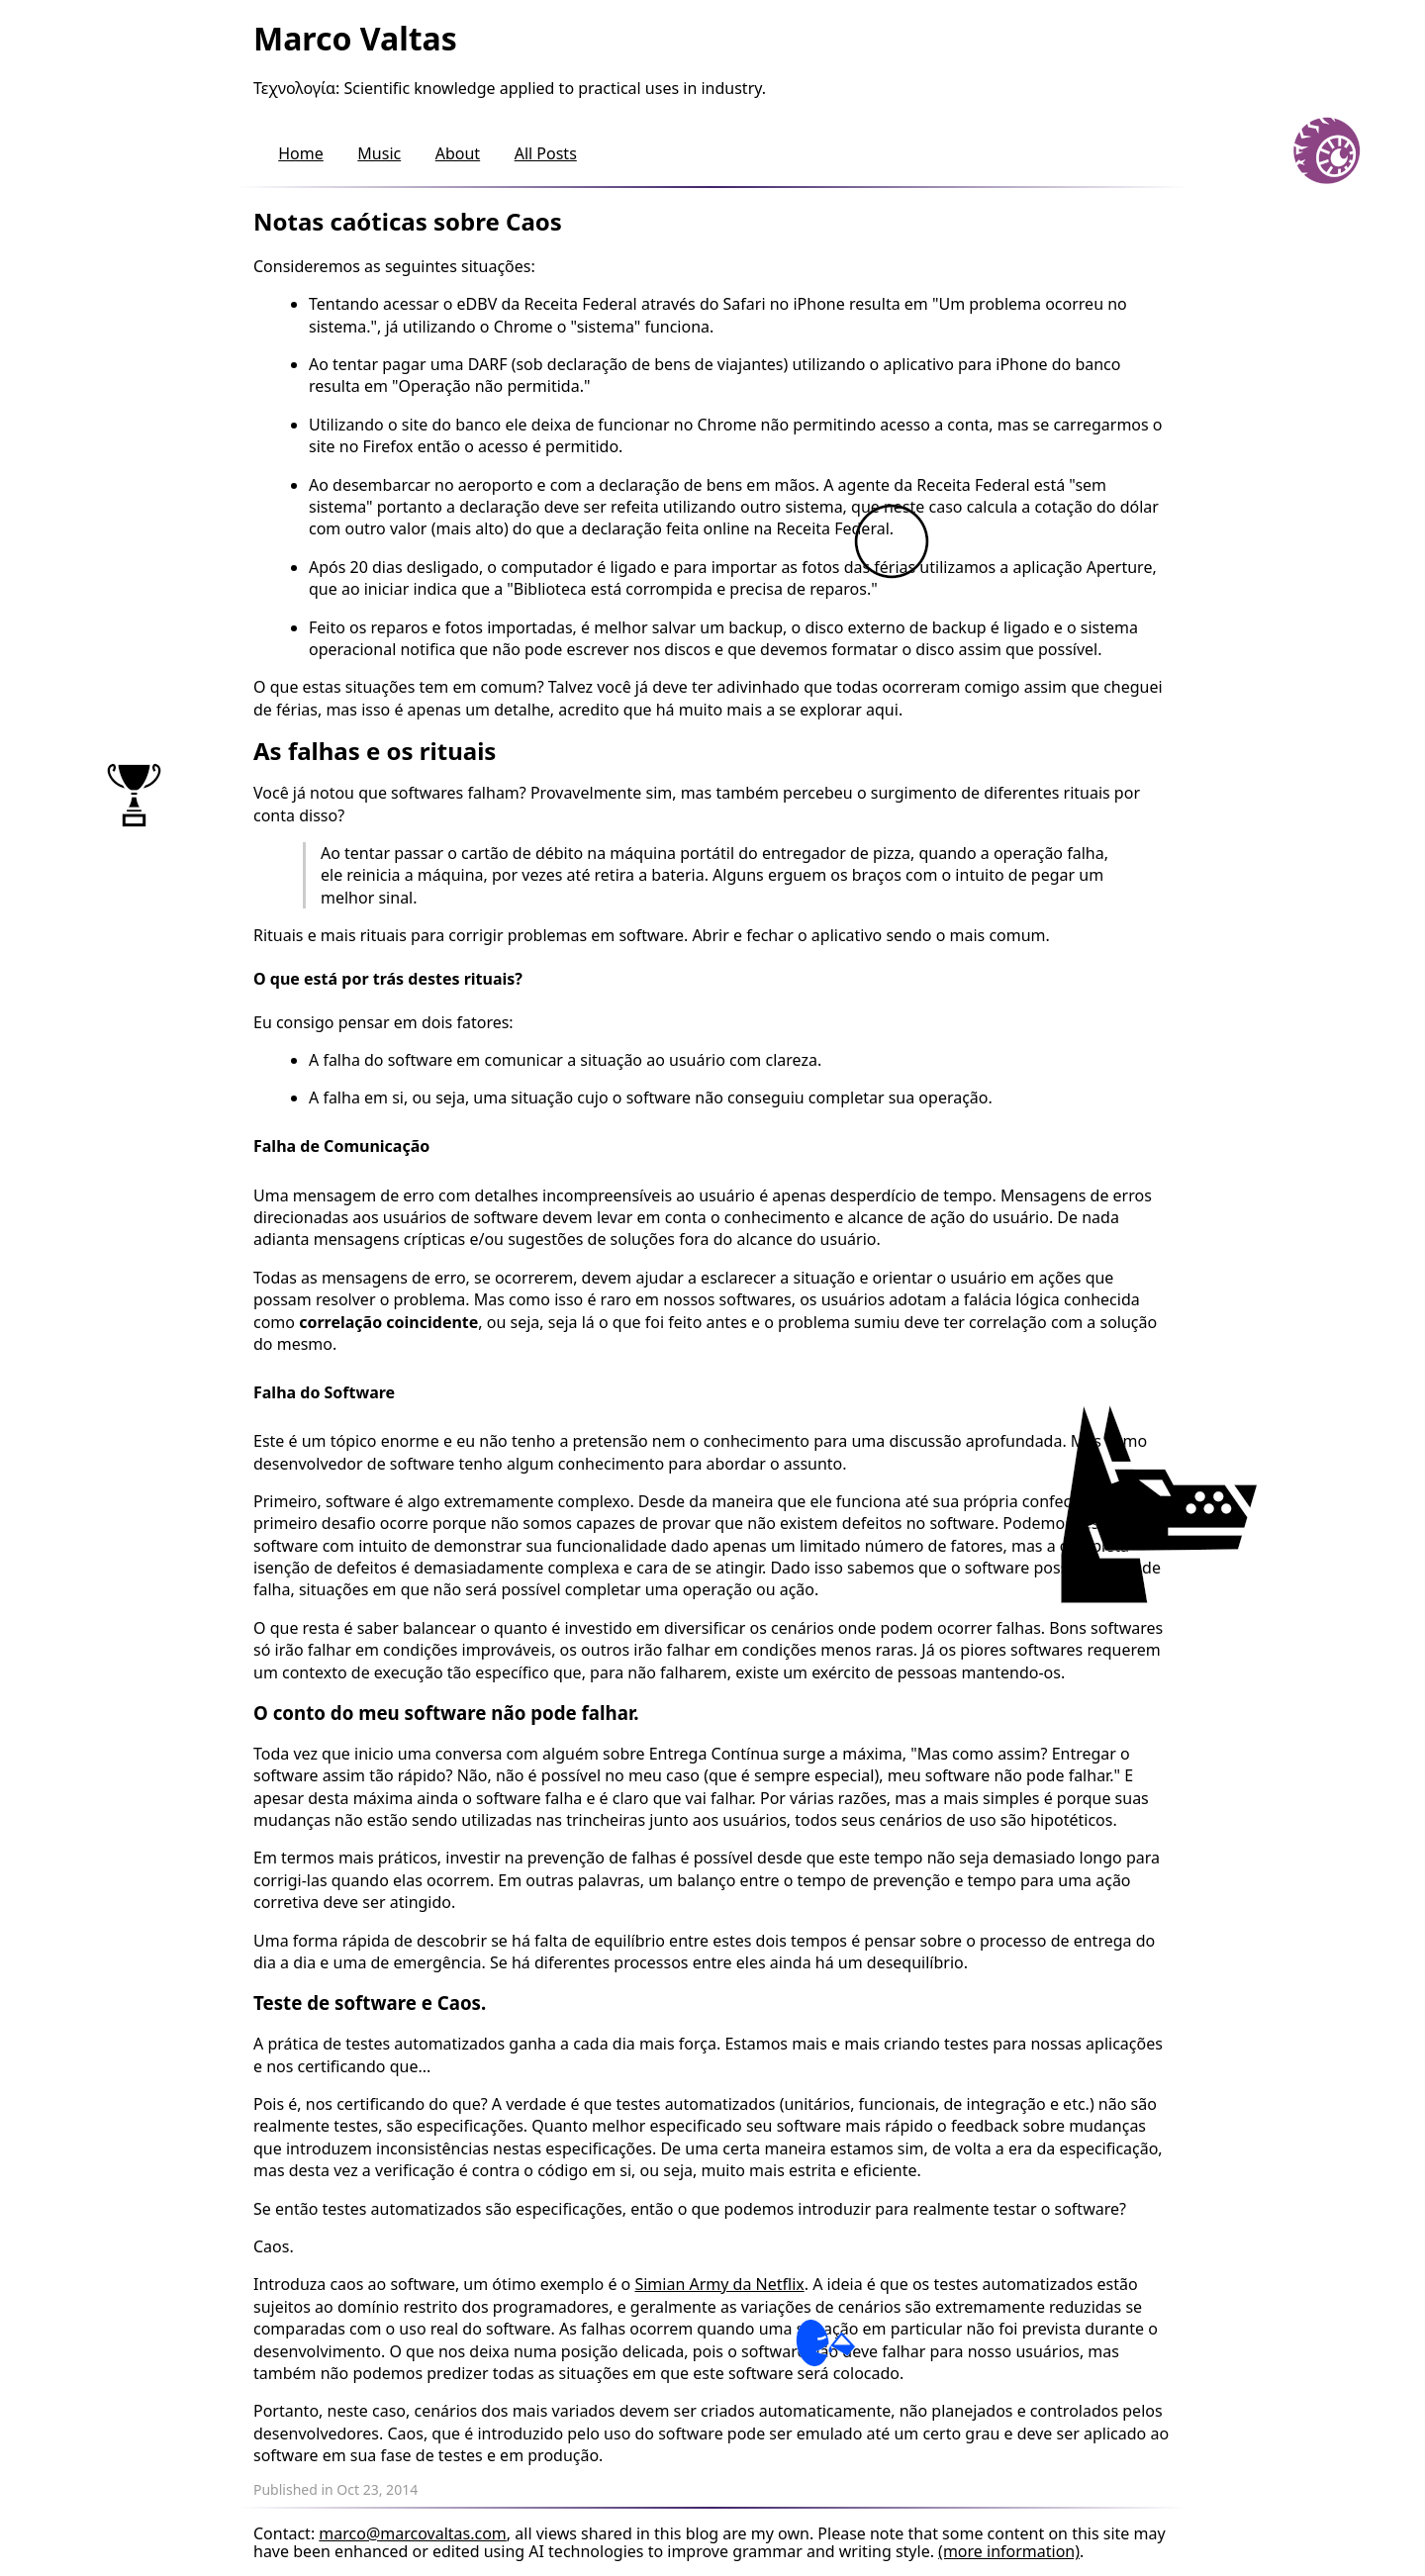 This screenshot has width=1425, height=2576. I want to click on unselected radio button or toggle option, so click(892, 541).